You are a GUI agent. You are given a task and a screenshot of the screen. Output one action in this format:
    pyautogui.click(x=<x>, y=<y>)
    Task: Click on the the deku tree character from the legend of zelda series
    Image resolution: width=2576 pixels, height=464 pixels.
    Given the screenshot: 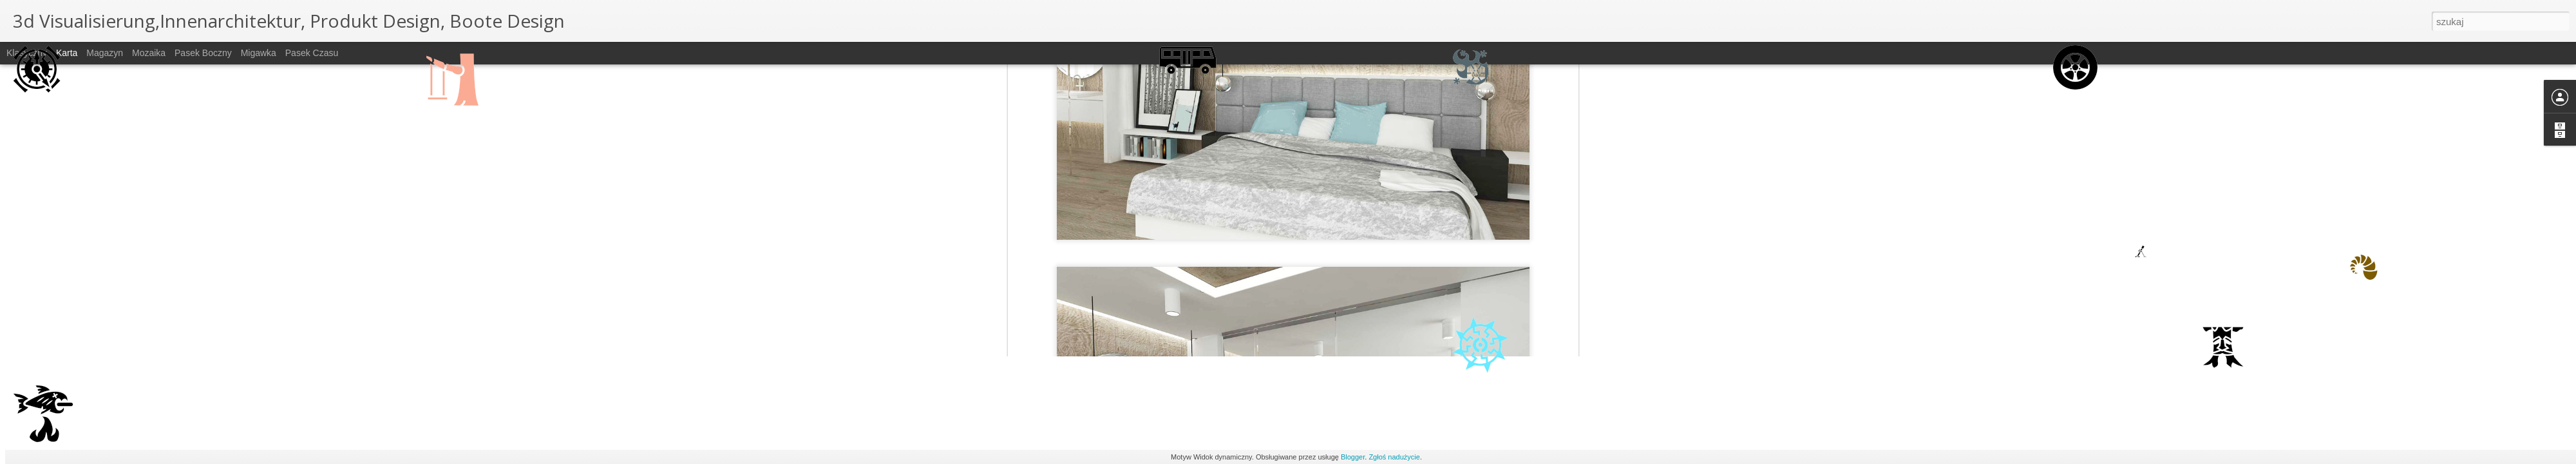 What is the action you would take?
    pyautogui.click(x=2223, y=347)
    